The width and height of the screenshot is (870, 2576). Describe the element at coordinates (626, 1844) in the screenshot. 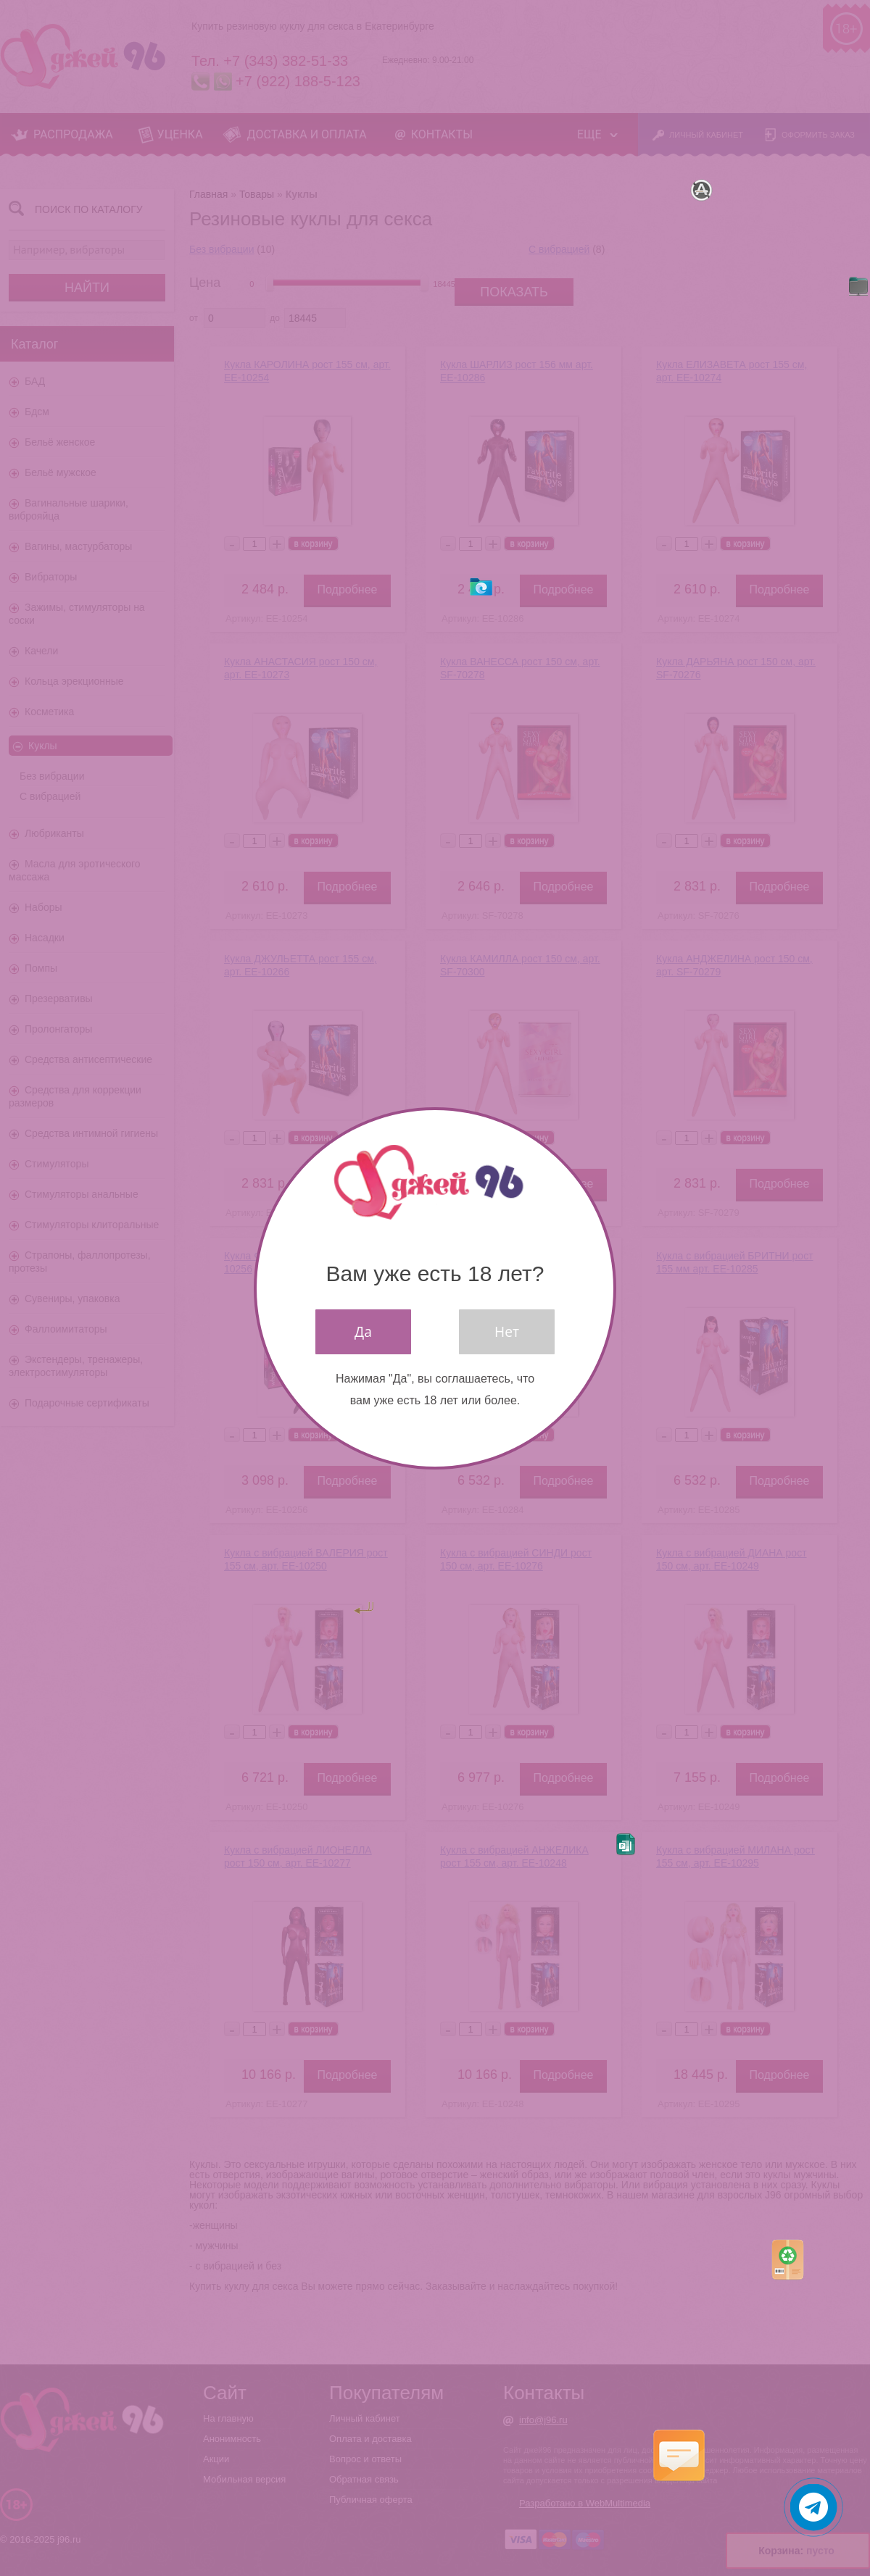

I see `a microsoft publisher document file` at that location.